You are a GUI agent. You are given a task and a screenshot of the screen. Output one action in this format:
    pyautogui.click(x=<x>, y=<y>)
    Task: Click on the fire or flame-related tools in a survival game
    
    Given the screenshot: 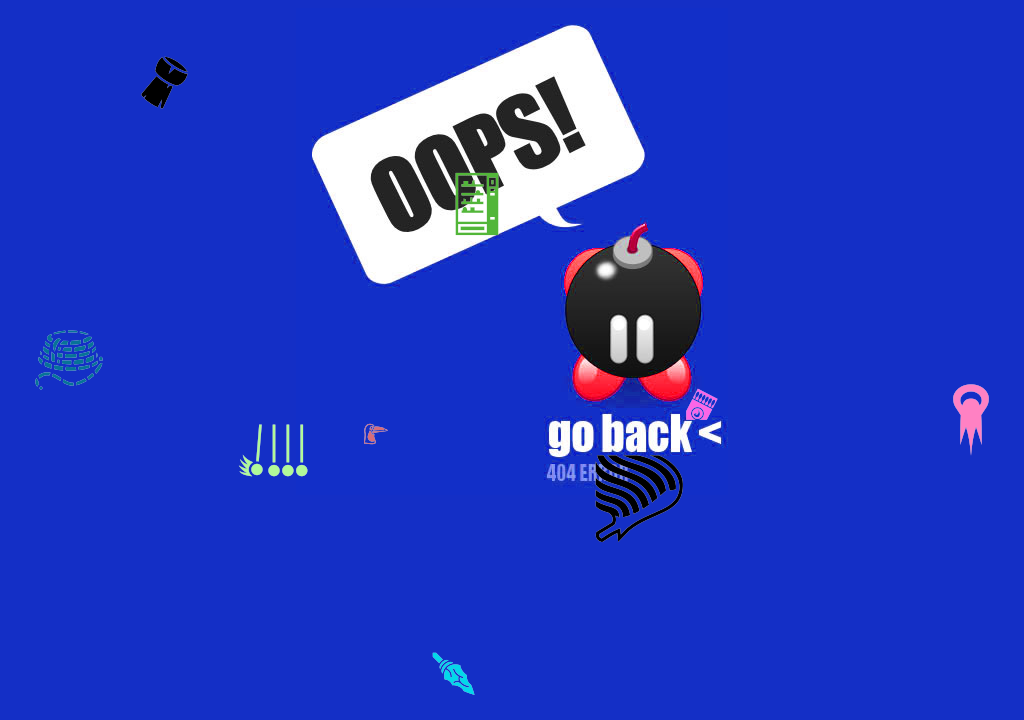 What is the action you would take?
    pyautogui.click(x=702, y=404)
    